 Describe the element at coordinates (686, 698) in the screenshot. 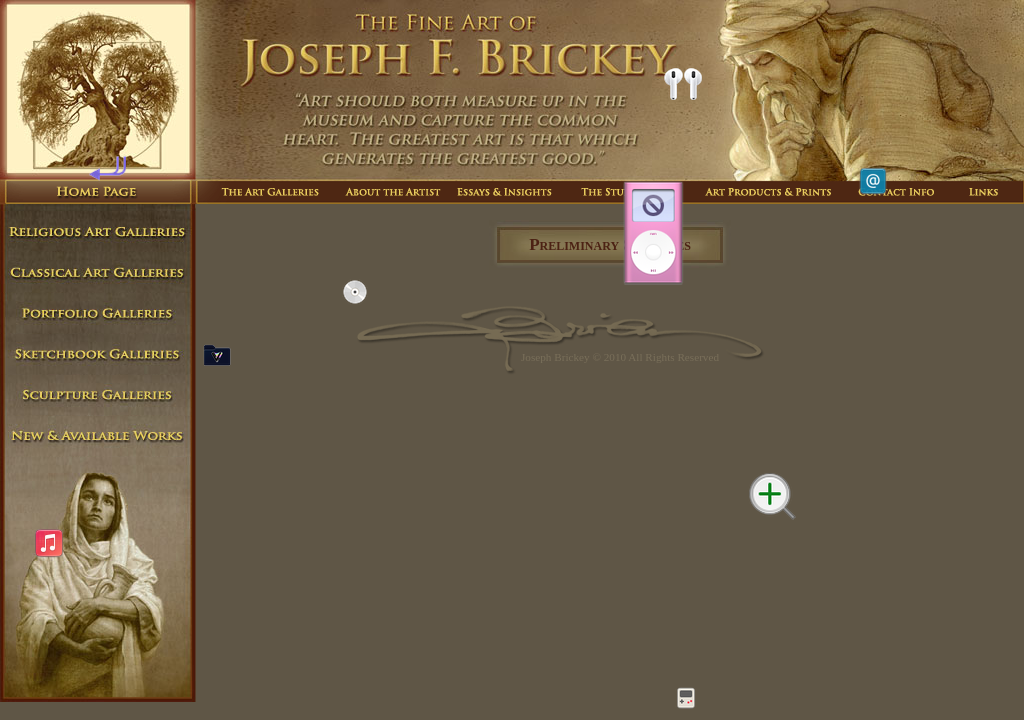

I see `open the game center or gaming app` at that location.